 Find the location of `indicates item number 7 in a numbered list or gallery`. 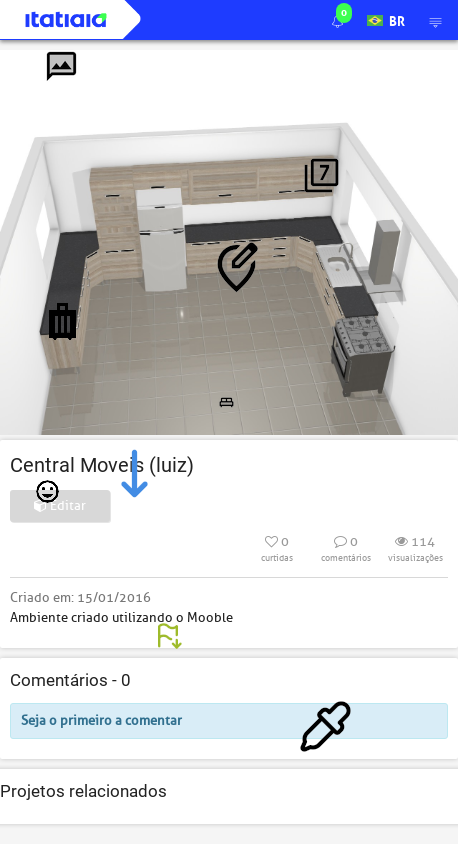

indicates item number 7 in a numbered list or gallery is located at coordinates (321, 175).